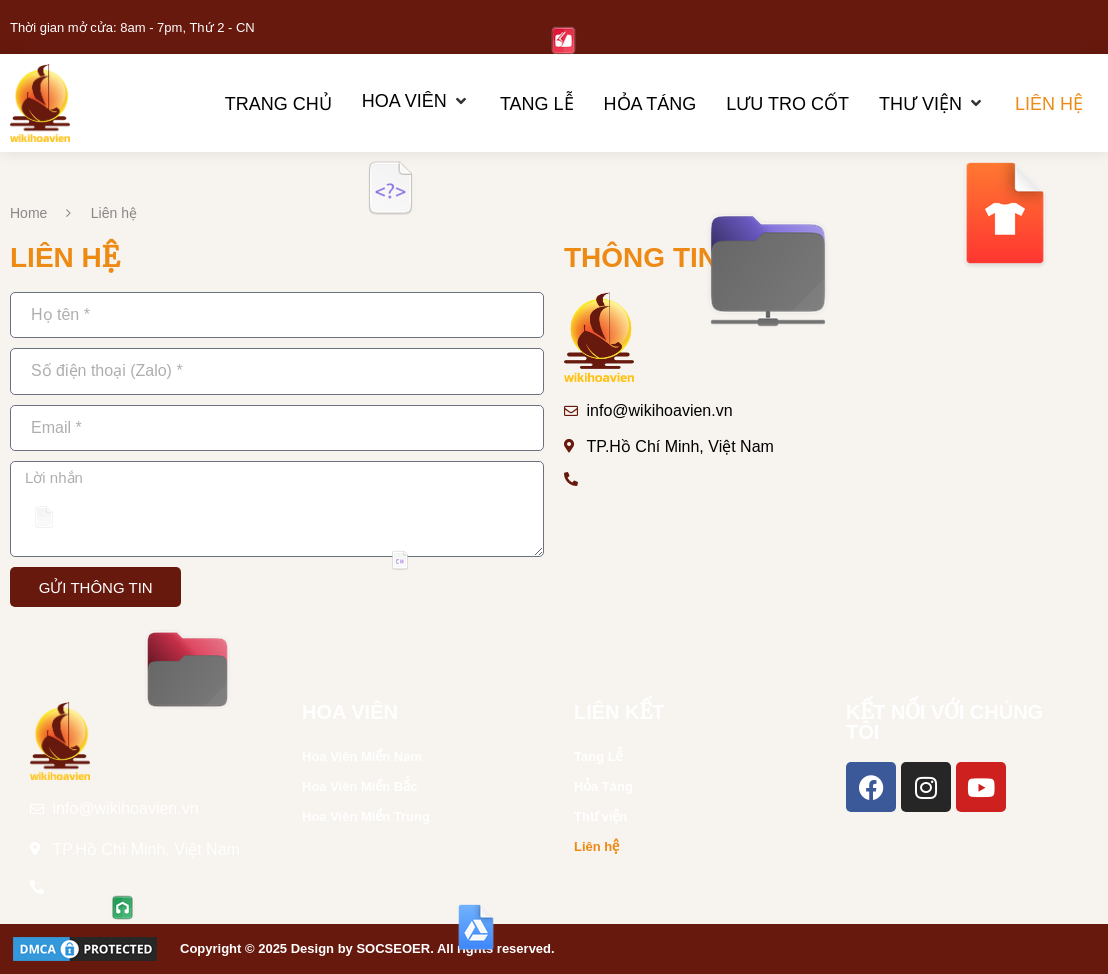  I want to click on an LMMS music project file, so click(122, 907).